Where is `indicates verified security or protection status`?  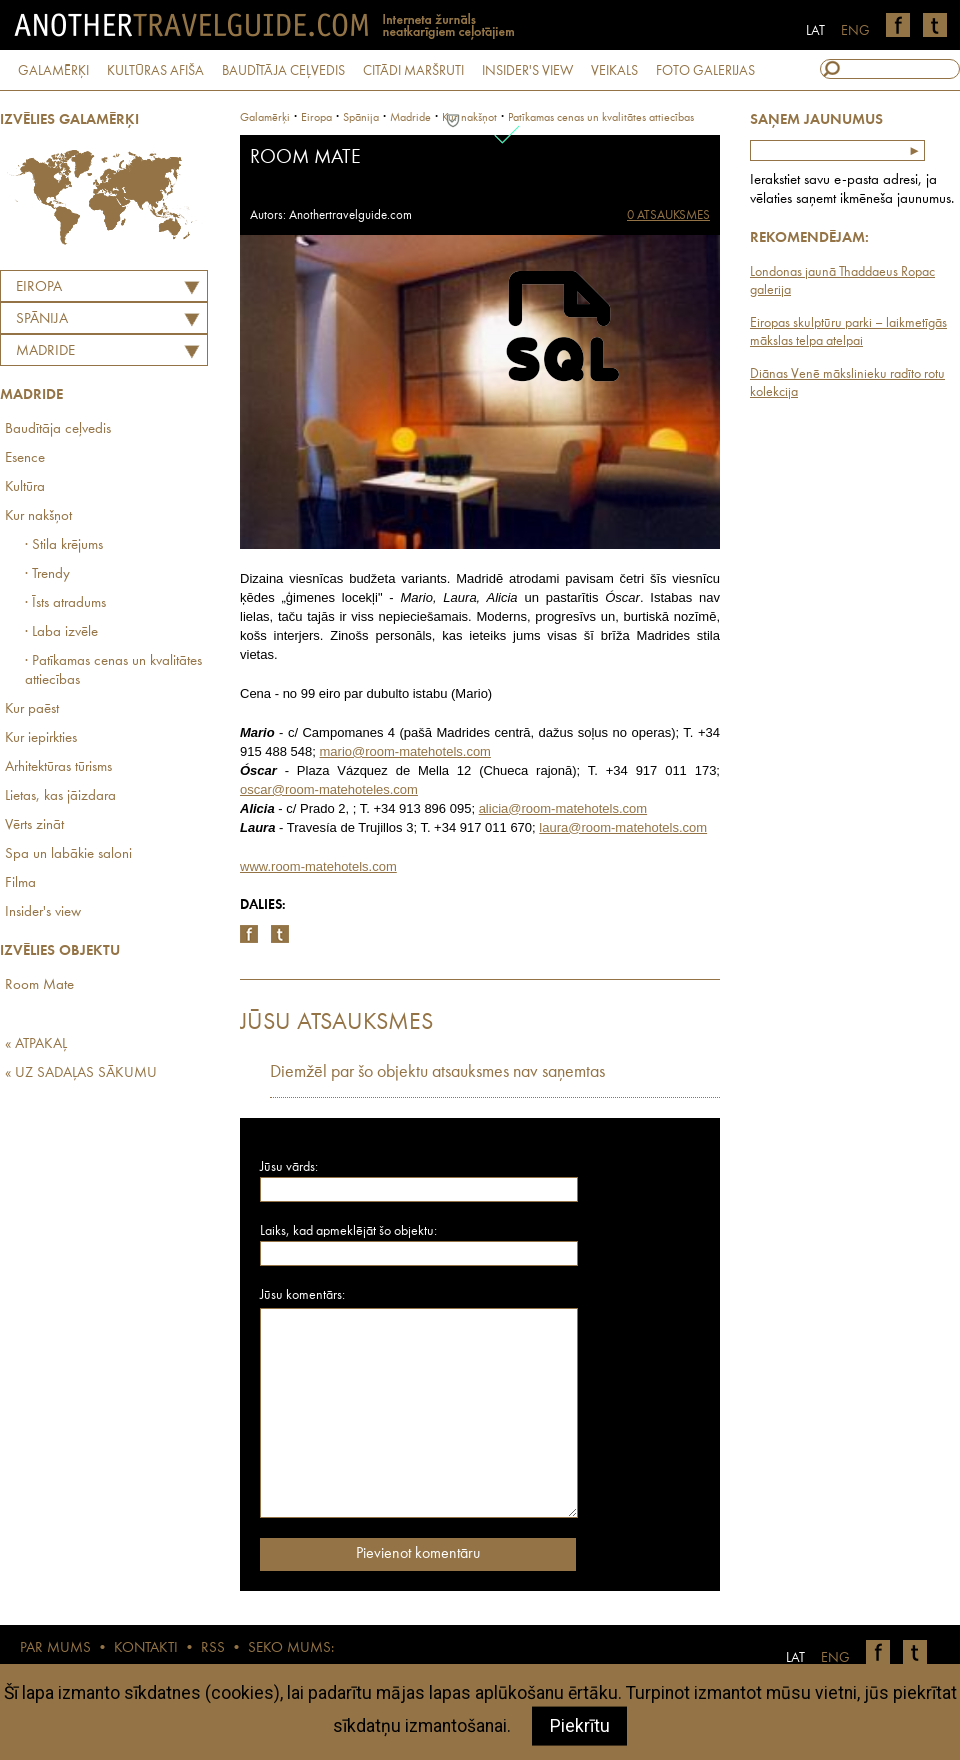
indicates verified security or protection status is located at coordinates (453, 120).